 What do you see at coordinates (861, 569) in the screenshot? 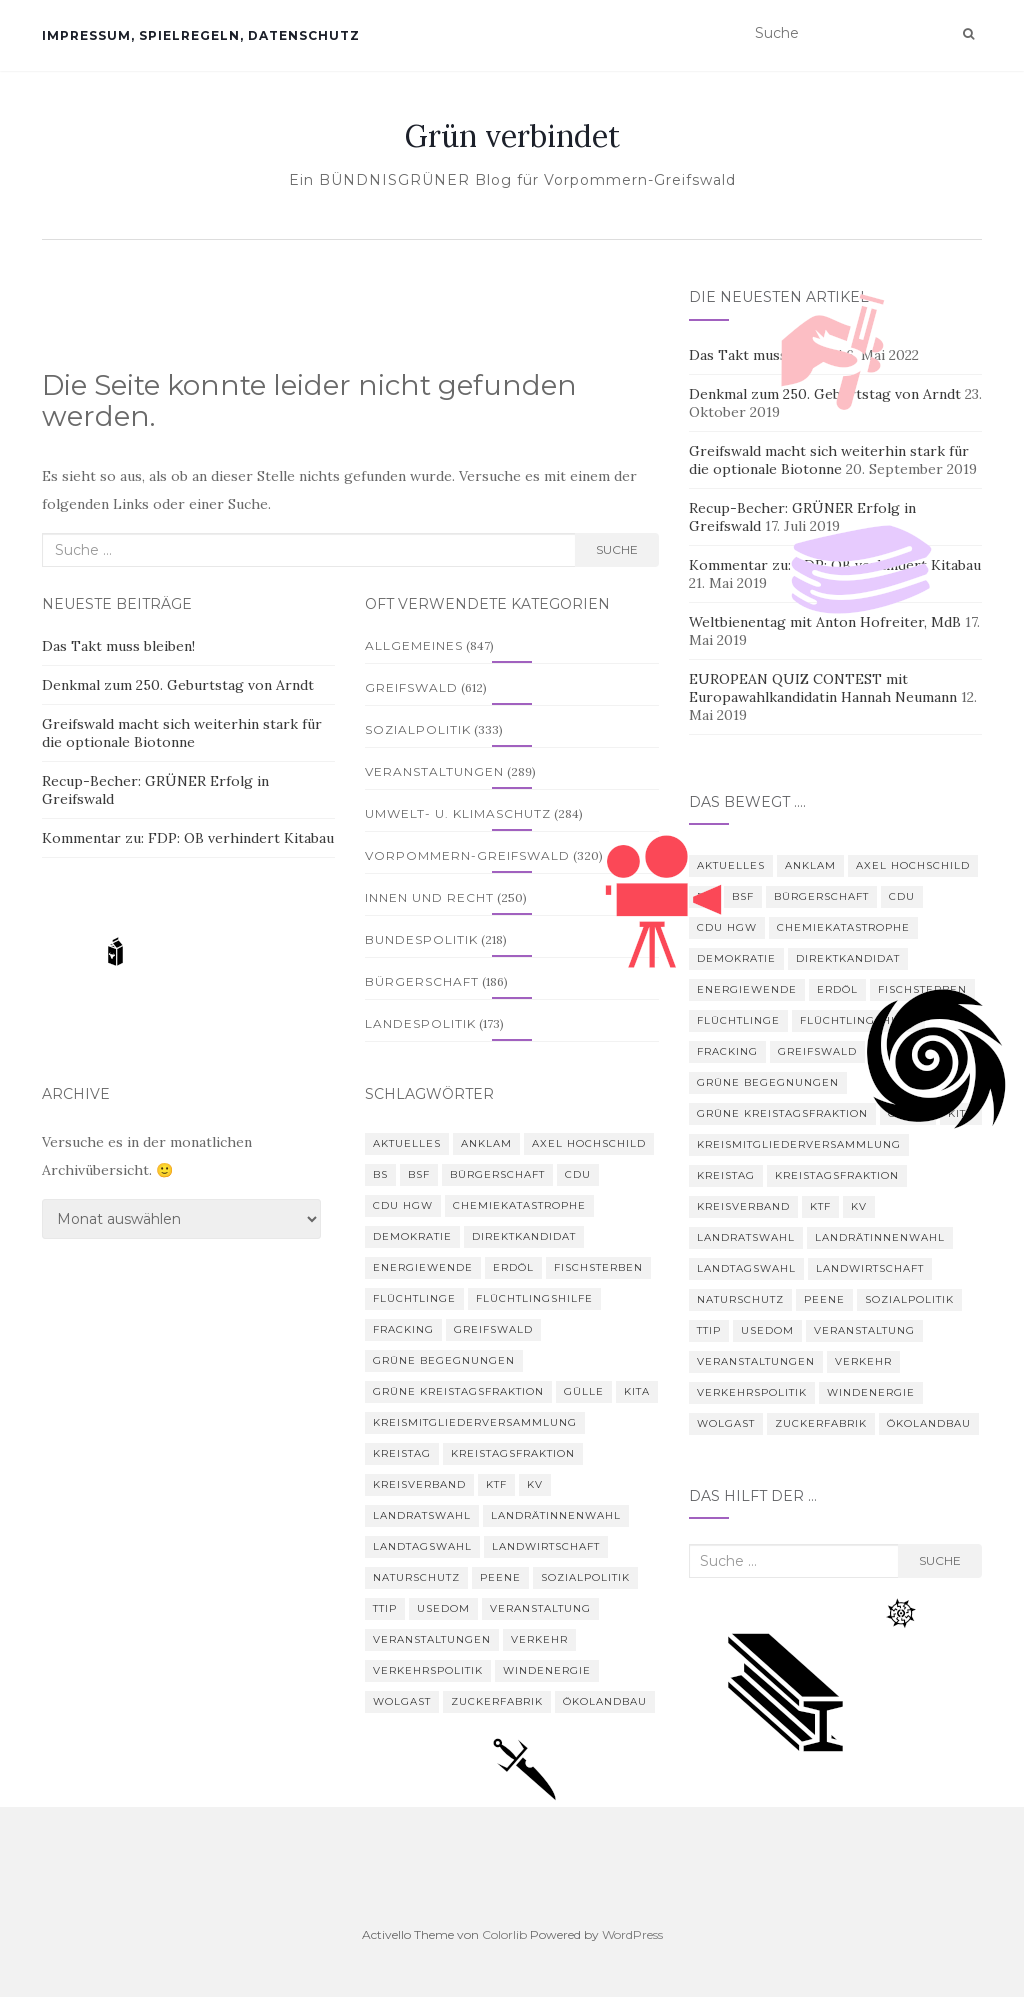
I see `select bedding or blanket item in inventory` at bounding box center [861, 569].